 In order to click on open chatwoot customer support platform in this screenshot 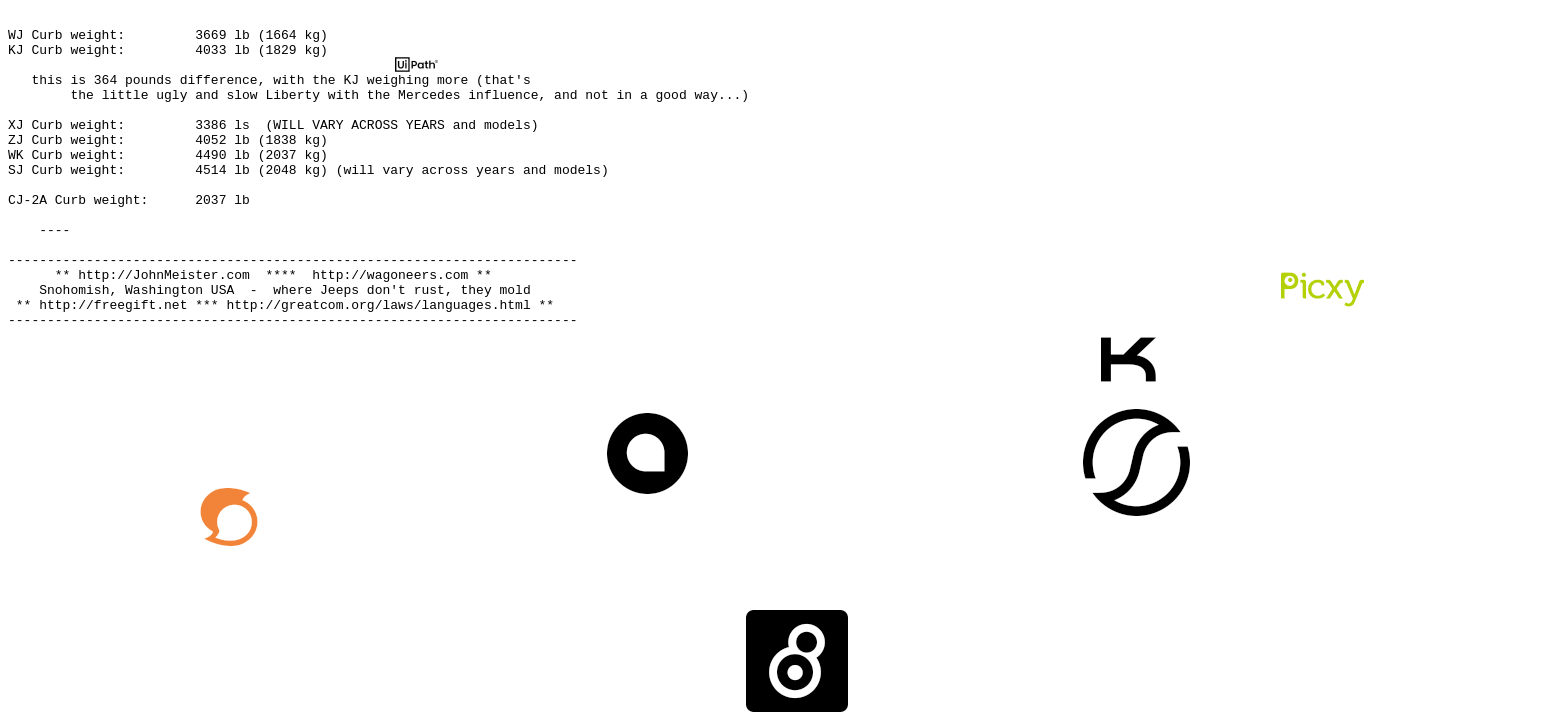, I will do `click(647, 453)`.